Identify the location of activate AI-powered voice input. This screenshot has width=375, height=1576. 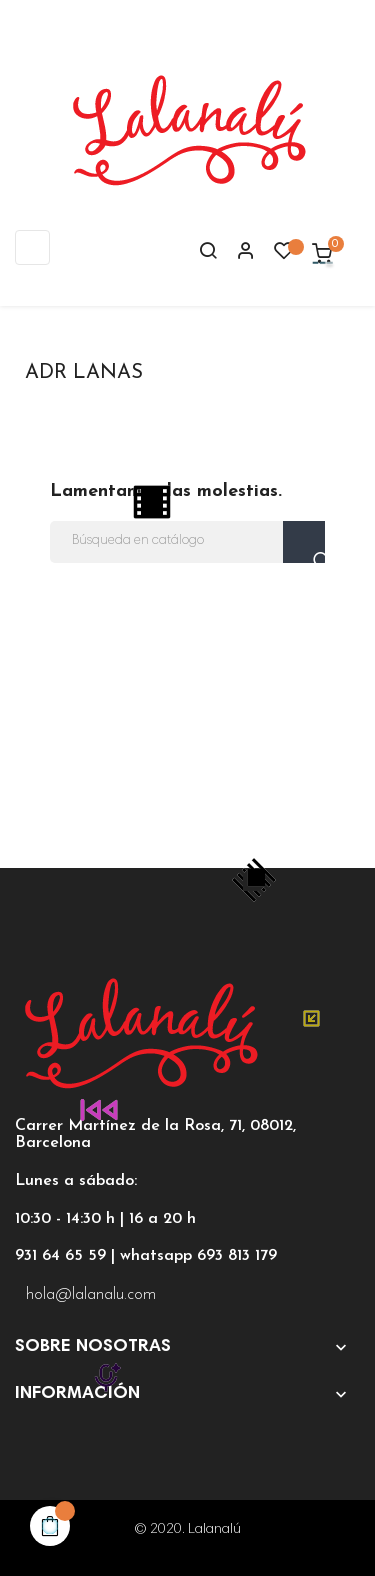
(106, 1378).